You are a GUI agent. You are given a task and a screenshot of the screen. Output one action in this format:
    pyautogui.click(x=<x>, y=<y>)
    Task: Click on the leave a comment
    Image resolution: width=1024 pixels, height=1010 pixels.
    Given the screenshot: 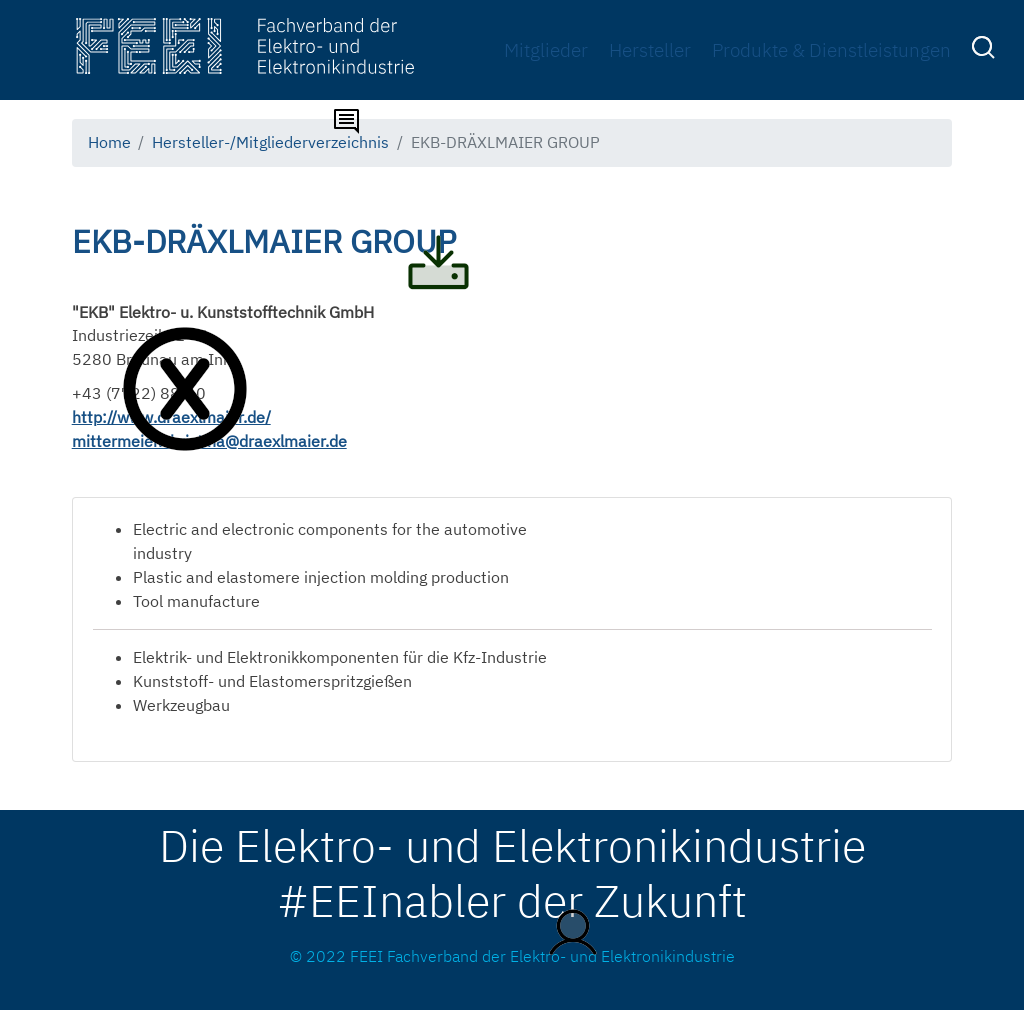 What is the action you would take?
    pyautogui.click(x=346, y=121)
    